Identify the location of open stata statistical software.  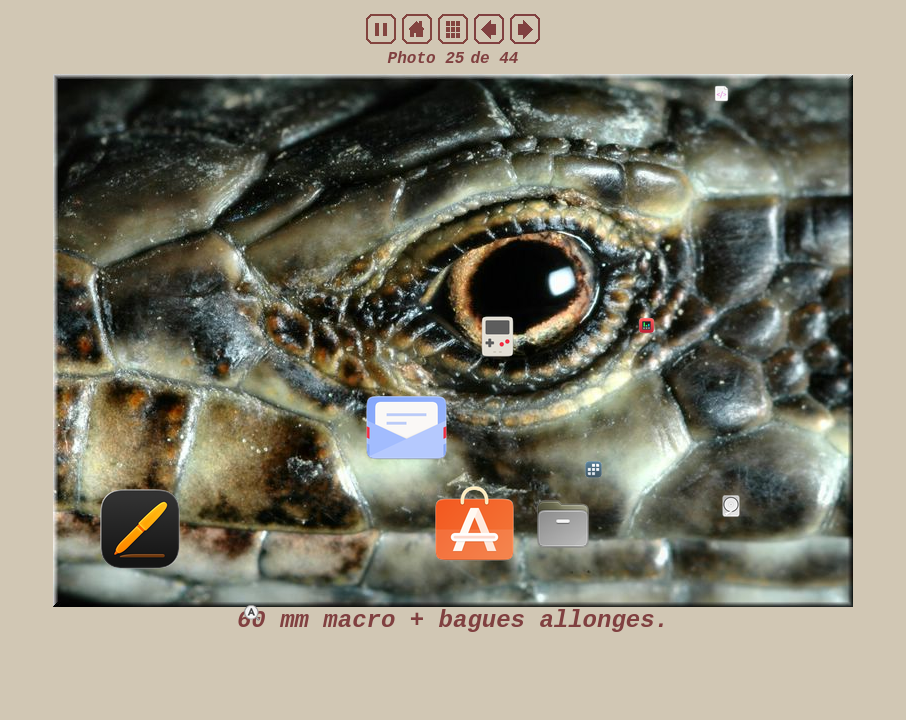
(593, 469).